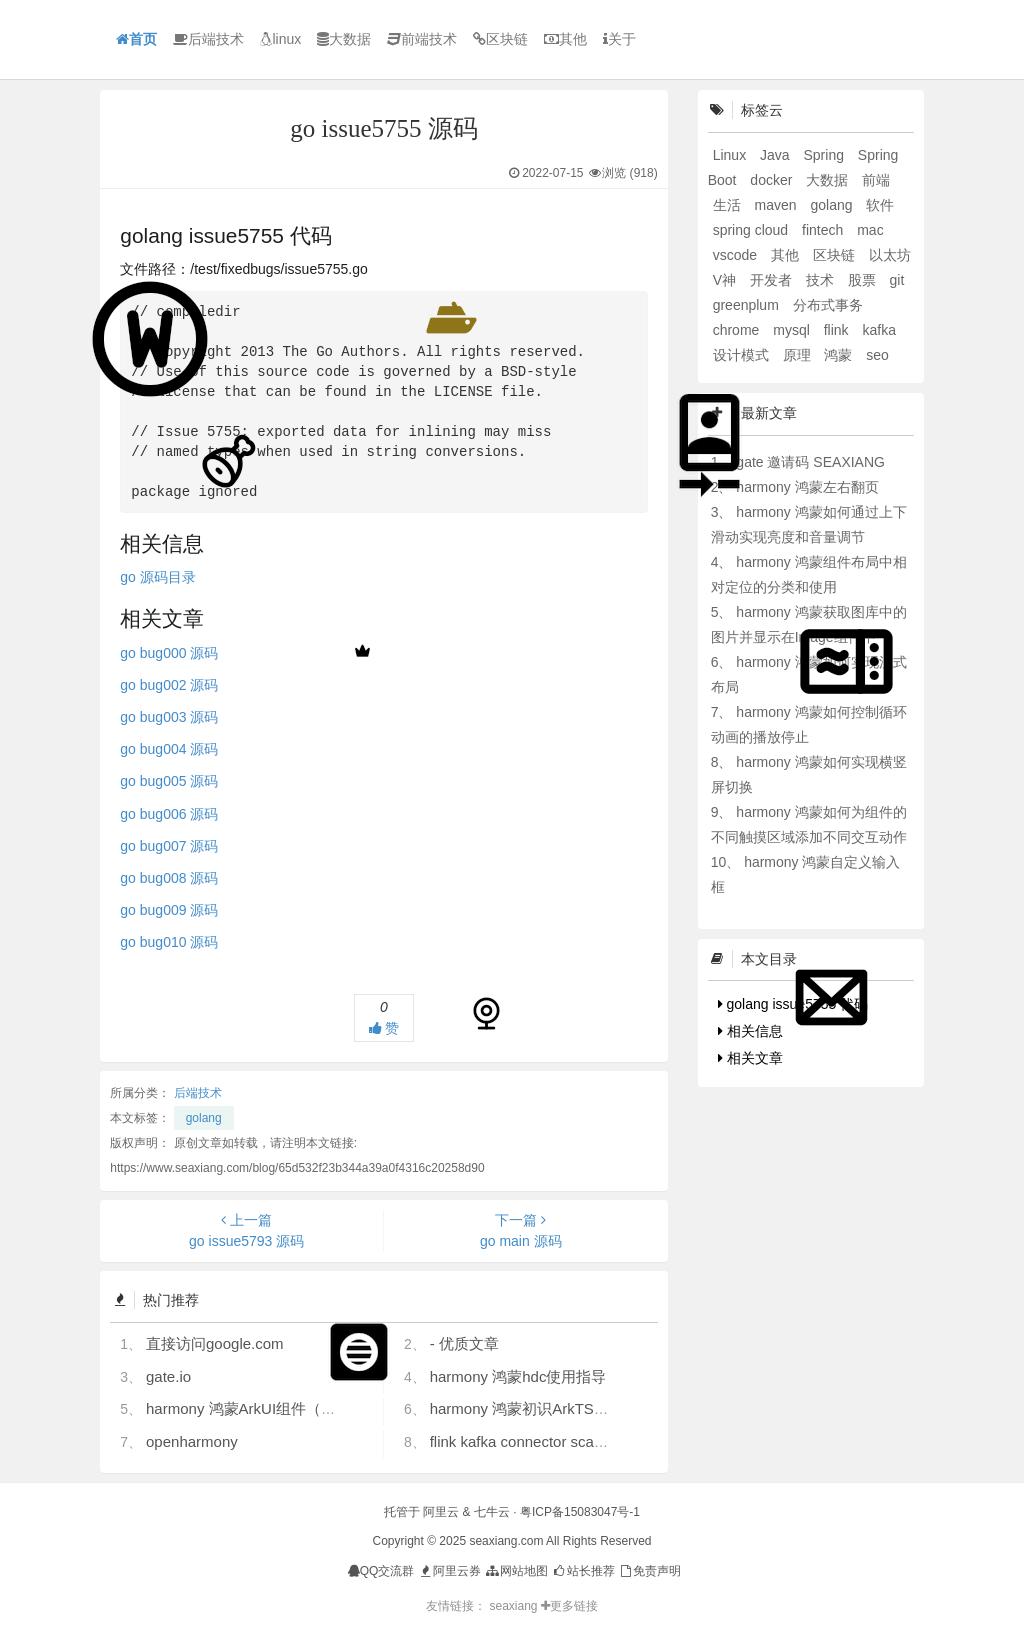 Image resolution: width=1024 pixels, height=1637 pixels. Describe the element at coordinates (362, 651) in the screenshot. I see `indicates premium or VIP membership status` at that location.